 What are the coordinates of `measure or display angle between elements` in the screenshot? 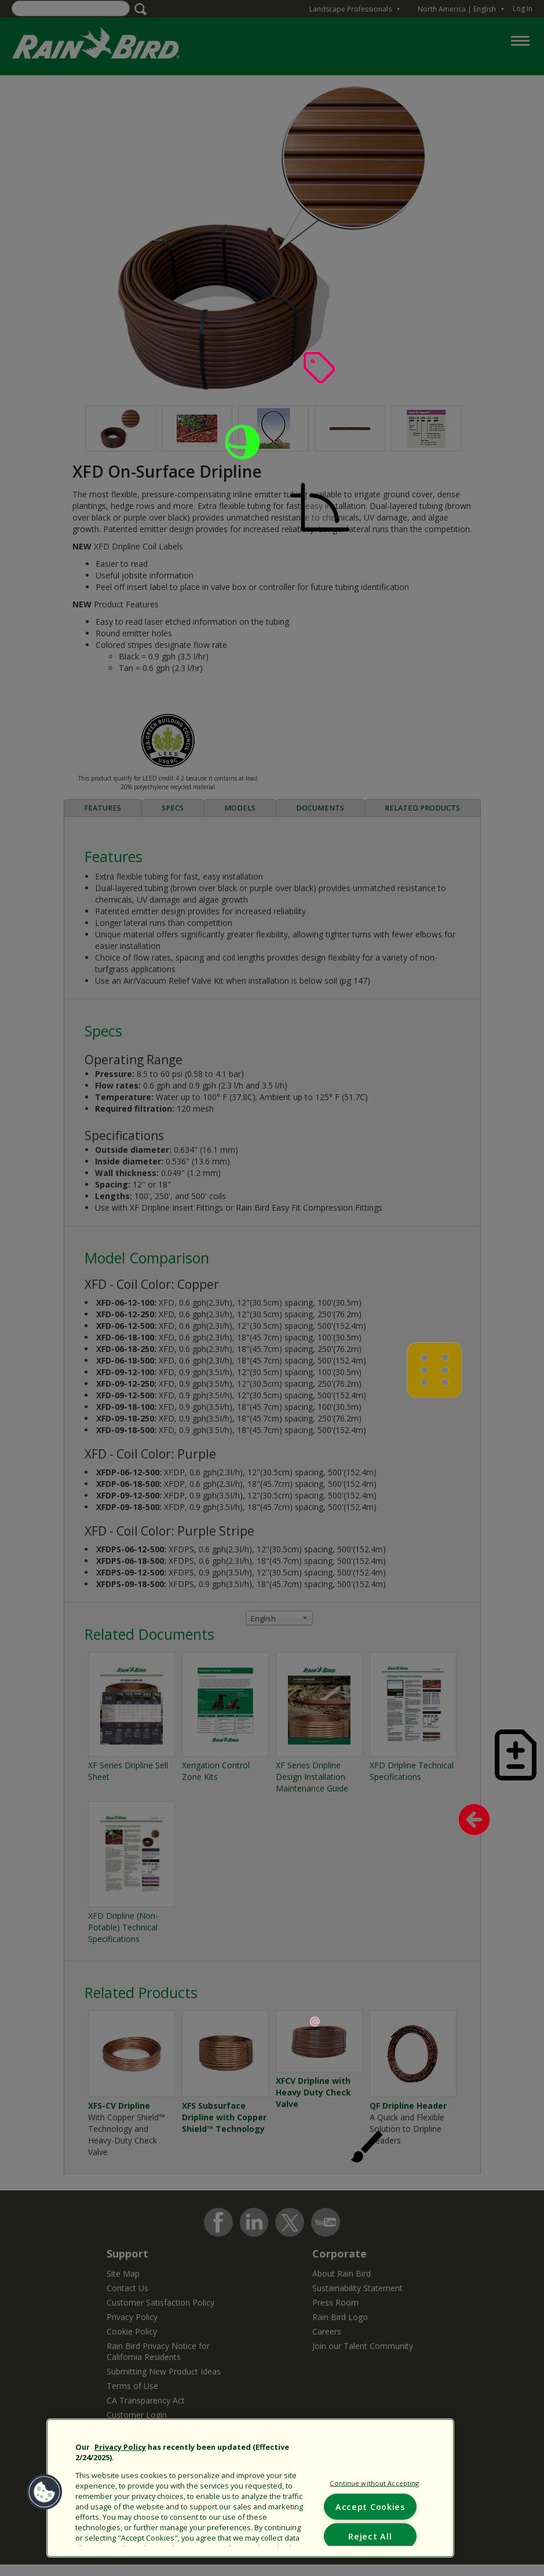 It's located at (317, 510).